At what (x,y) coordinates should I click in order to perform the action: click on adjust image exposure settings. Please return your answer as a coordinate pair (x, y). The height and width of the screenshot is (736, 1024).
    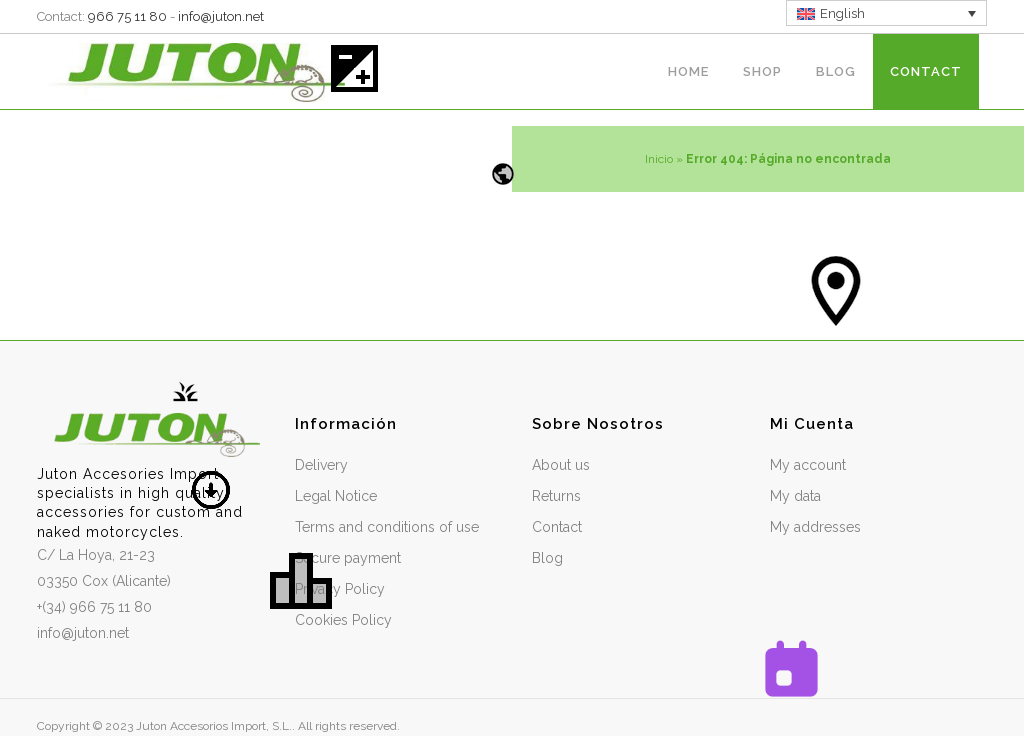
    Looking at the image, I should click on (354, 68).